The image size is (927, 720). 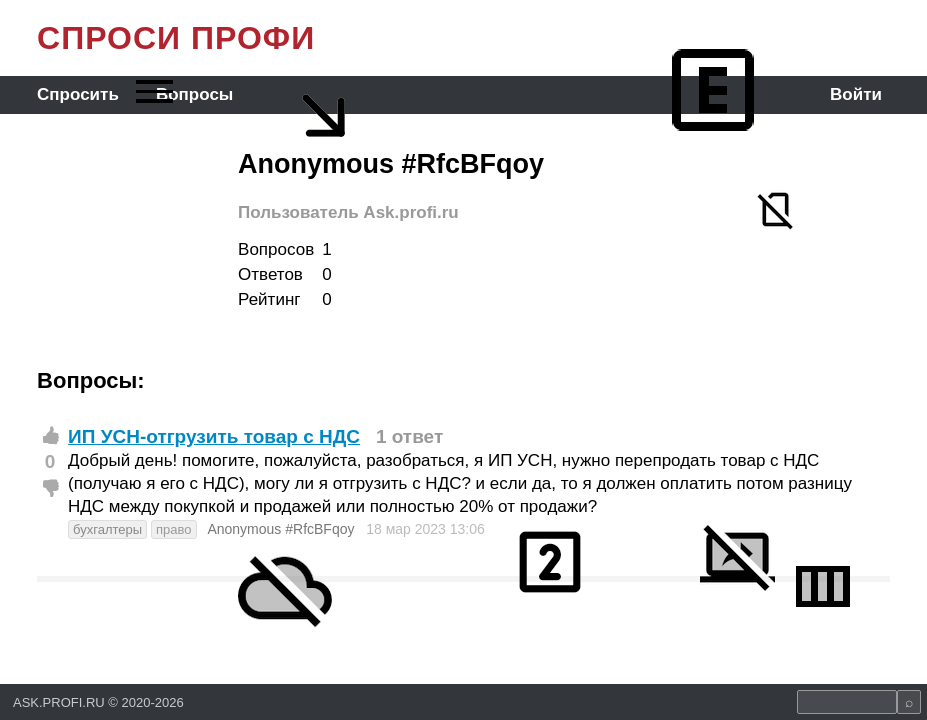 I want to click on navigate to the next item diagonally, so click(x=323, y=115).